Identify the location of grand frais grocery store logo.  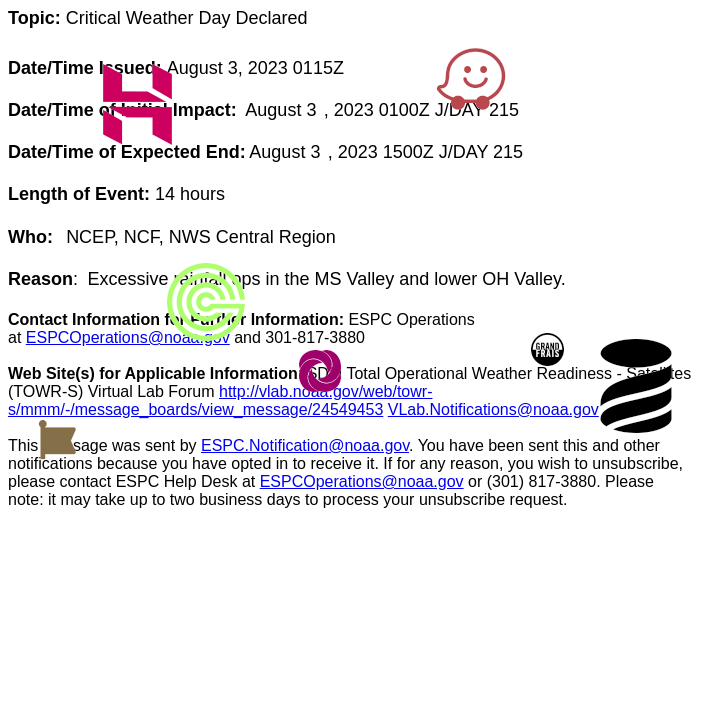
(547, 349).